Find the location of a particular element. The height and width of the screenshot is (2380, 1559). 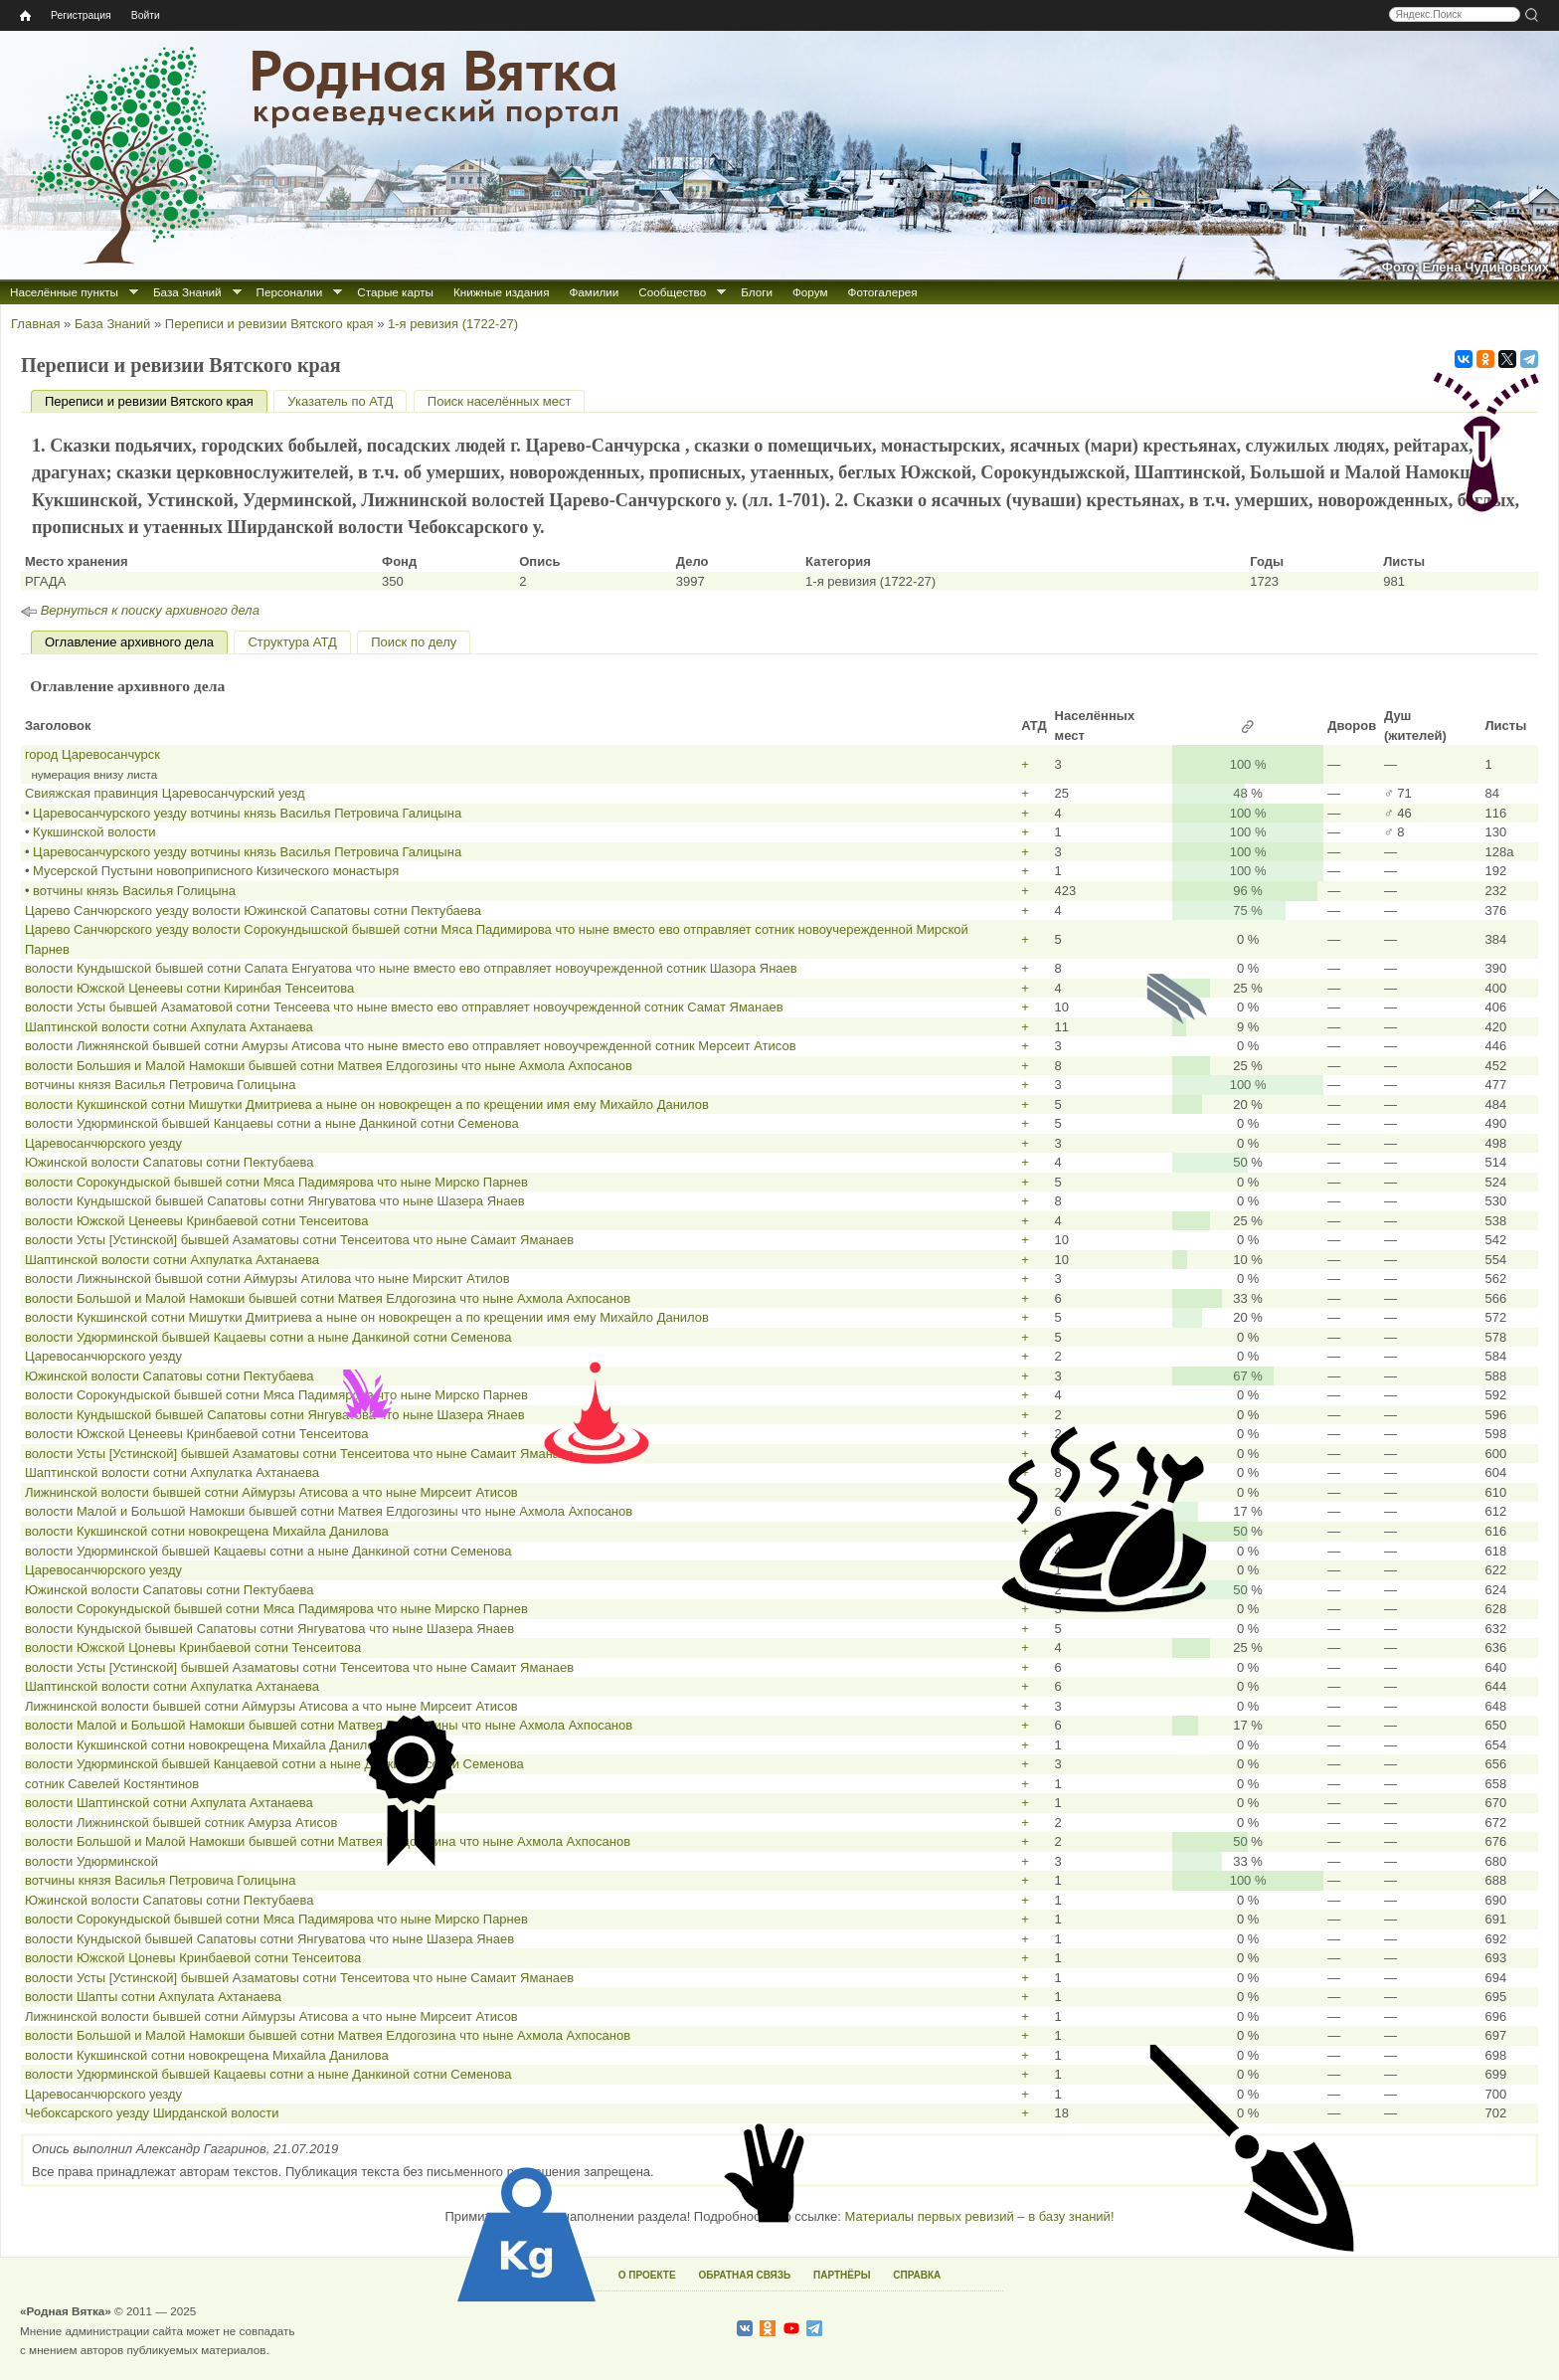

equip claws or melee weapon is located at coordinates (1177, 1004).